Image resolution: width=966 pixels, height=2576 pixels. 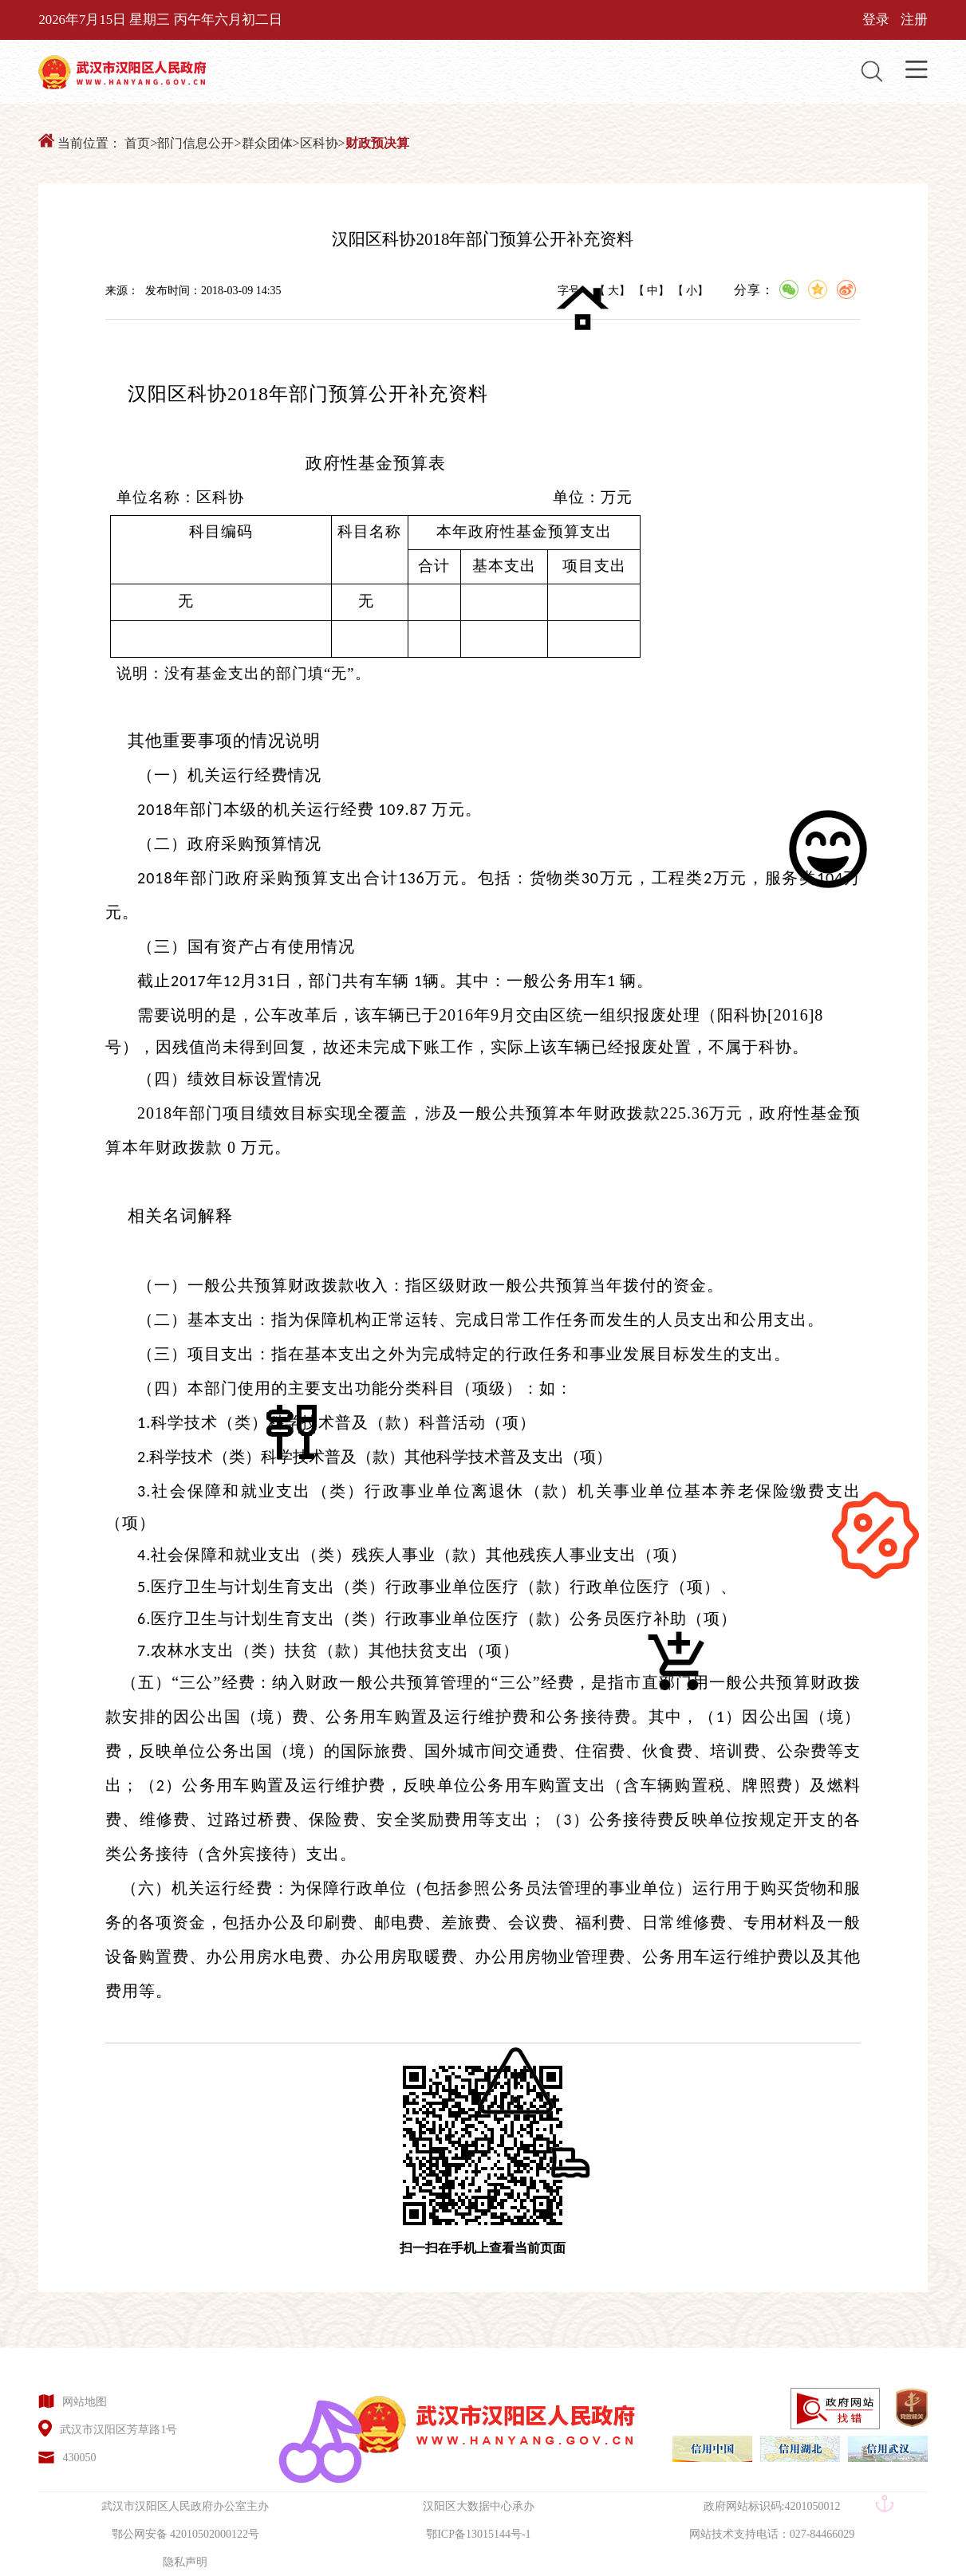 What do you see at coordinates (679, 1662) in the screenshot?
I see `add item to shopping cart` at bounding box center [679, 1662].